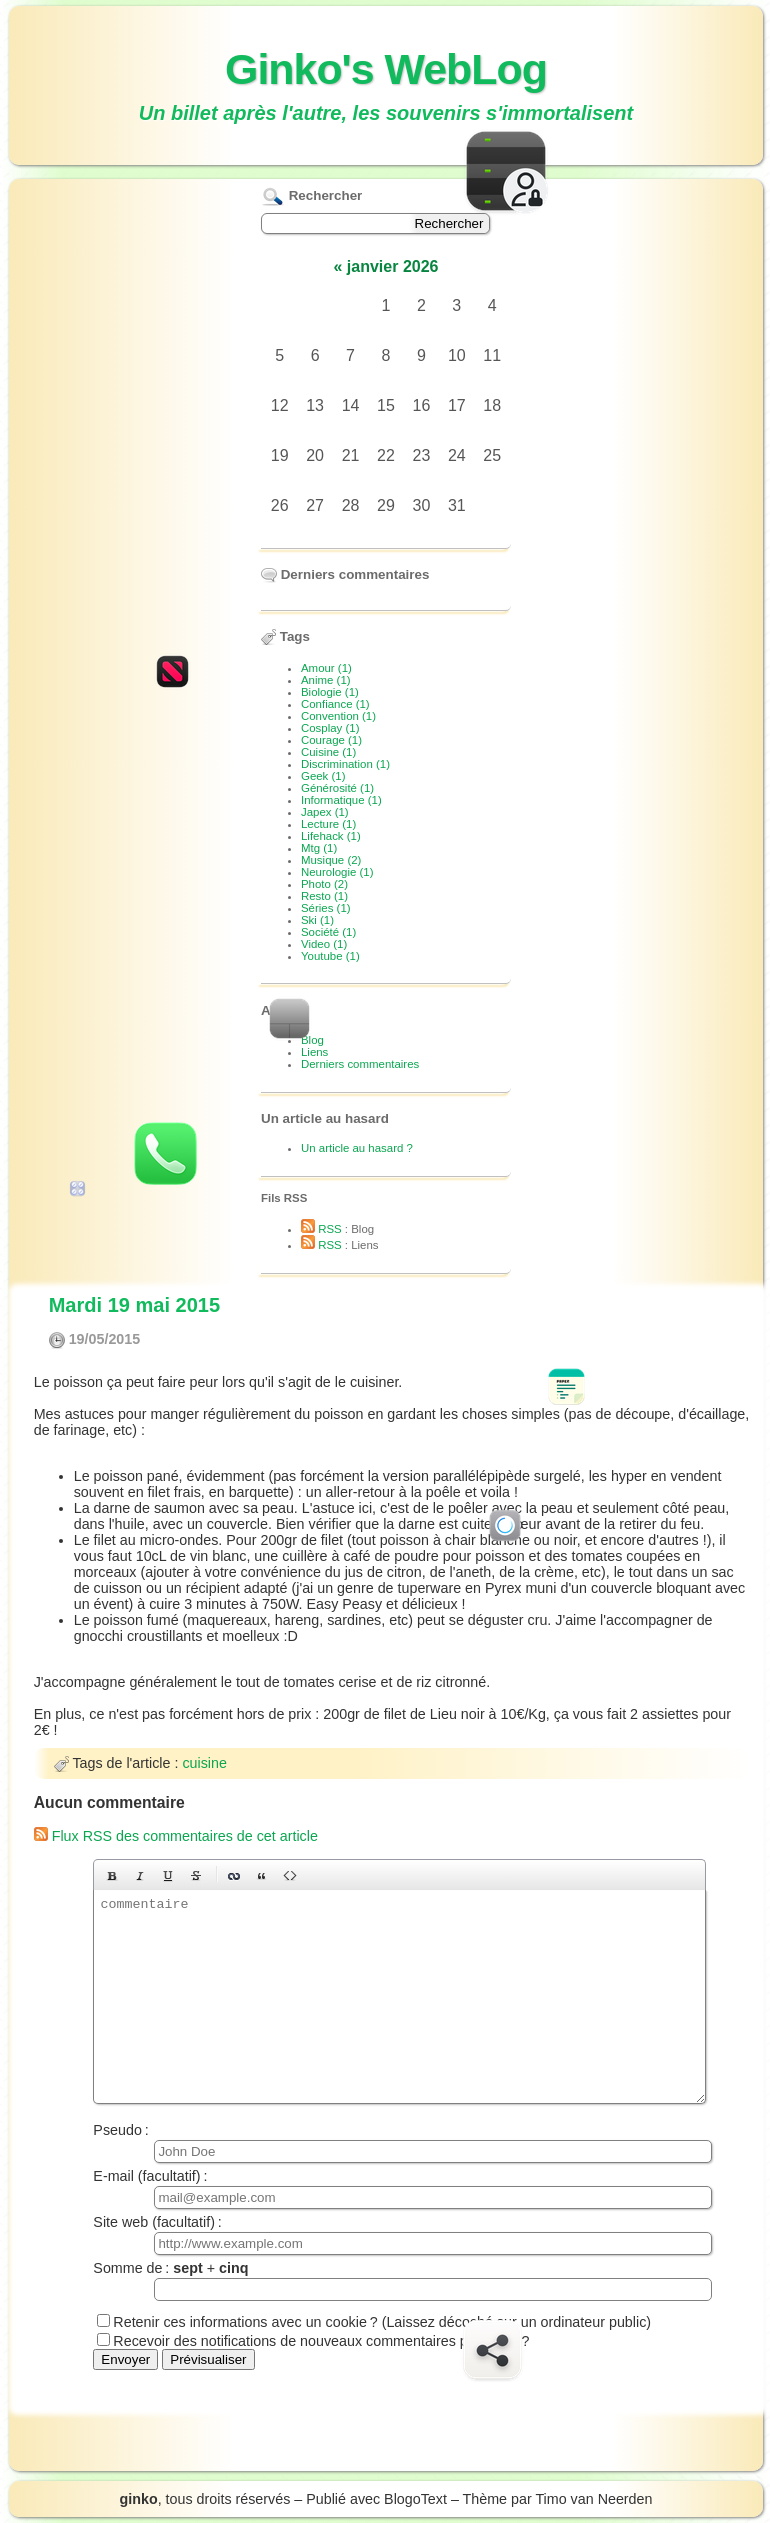 The image size is (770, 2523). What do you see at coordinates (289, 1018) in the screenshot?
I see `open touchpad settings and preferences` at bounding box center [289, 1018].